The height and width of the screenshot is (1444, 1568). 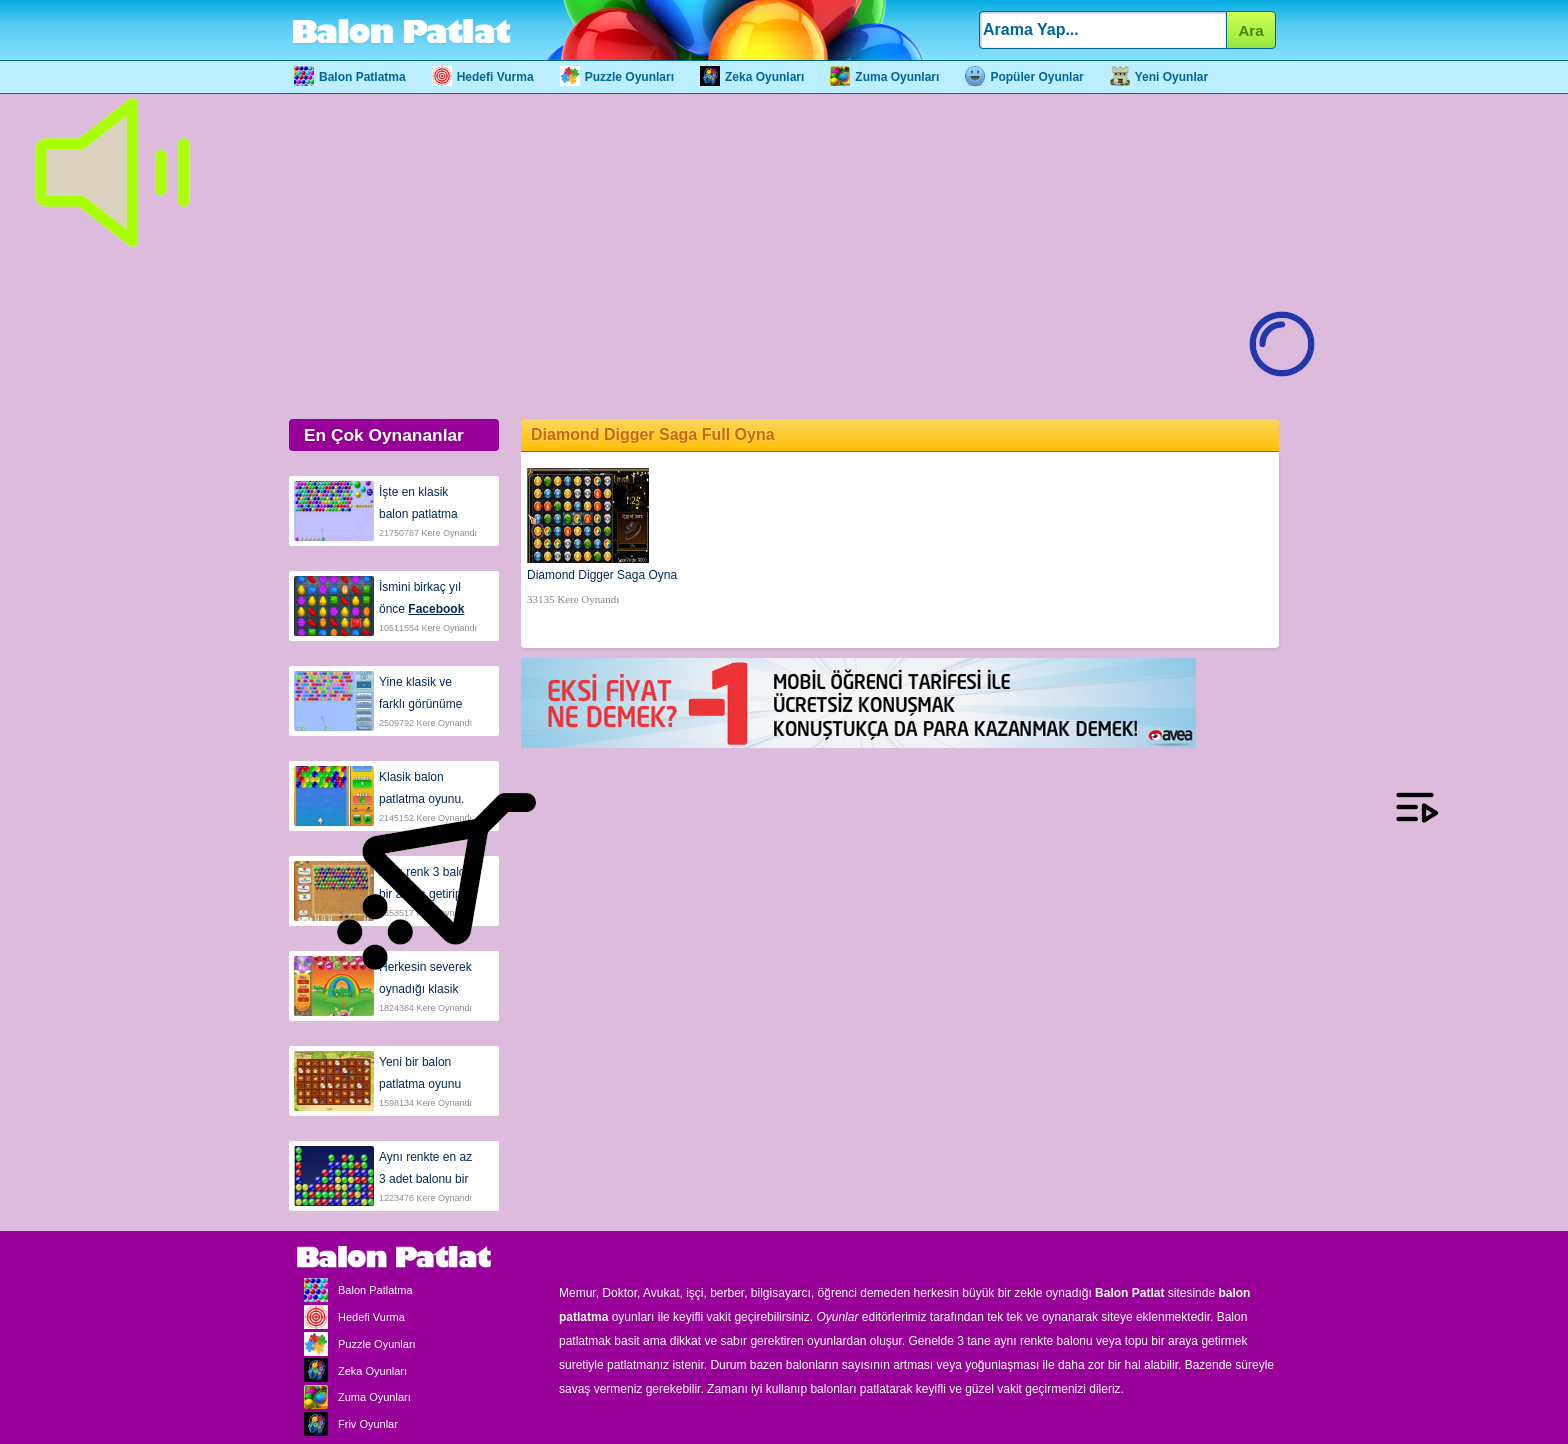 I want to click on apply inner shadow effect to top-left corner, so click(x=1282, y=344).